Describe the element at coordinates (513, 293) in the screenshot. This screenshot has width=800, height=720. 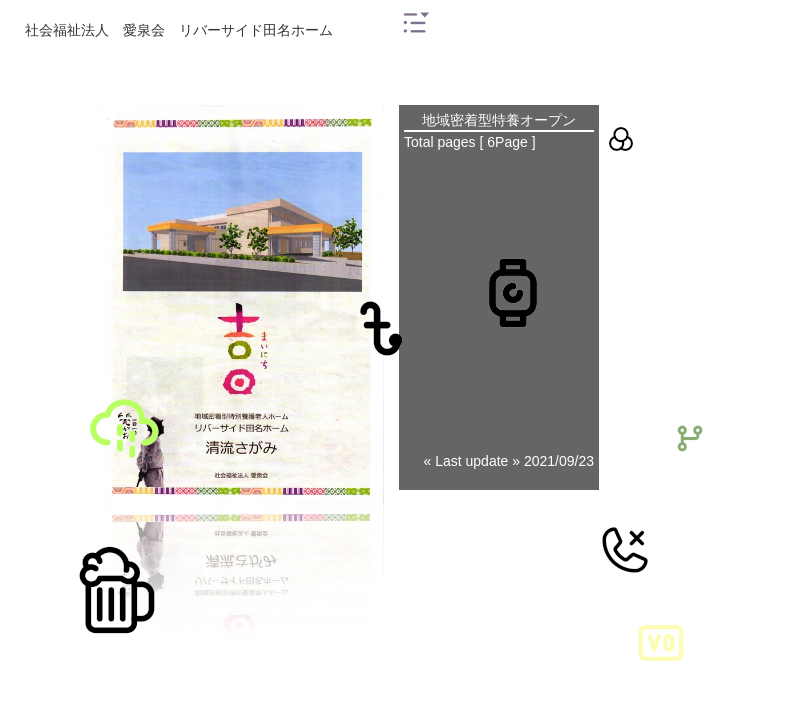
I see `view smartwatch activity statistics` at that location.